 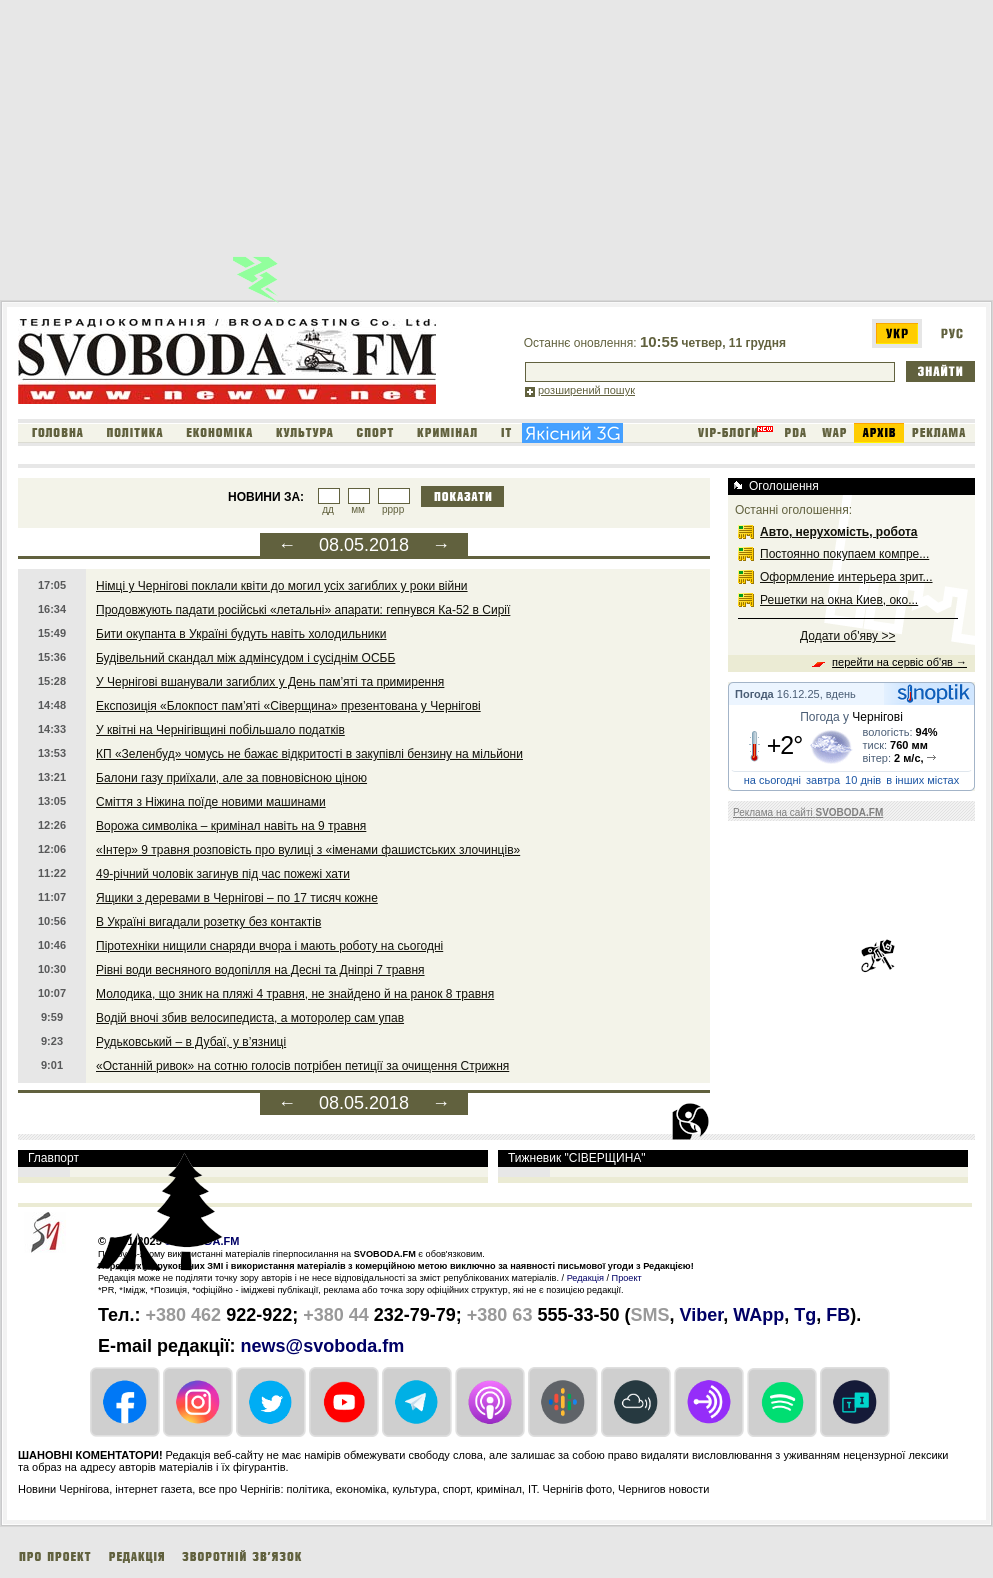 I want to click on select parrot as your avatar or character, so click(x=690, y=1121).